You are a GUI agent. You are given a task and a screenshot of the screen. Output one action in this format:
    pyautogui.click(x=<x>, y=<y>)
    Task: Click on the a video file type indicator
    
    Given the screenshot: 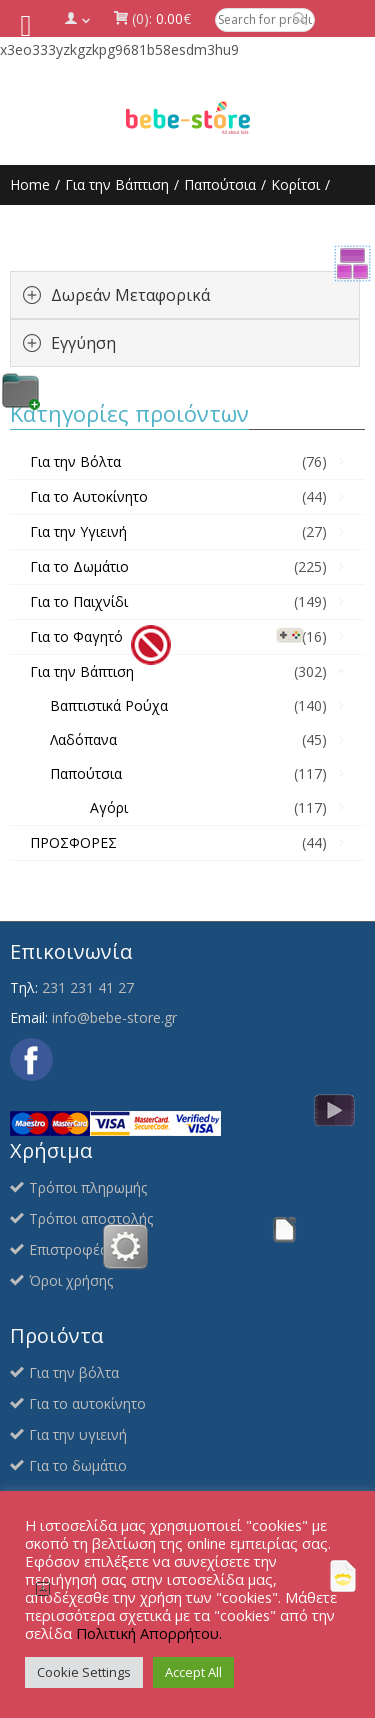 What is the action you would take?
    pyautogui.click(x=334, y=1107)
    